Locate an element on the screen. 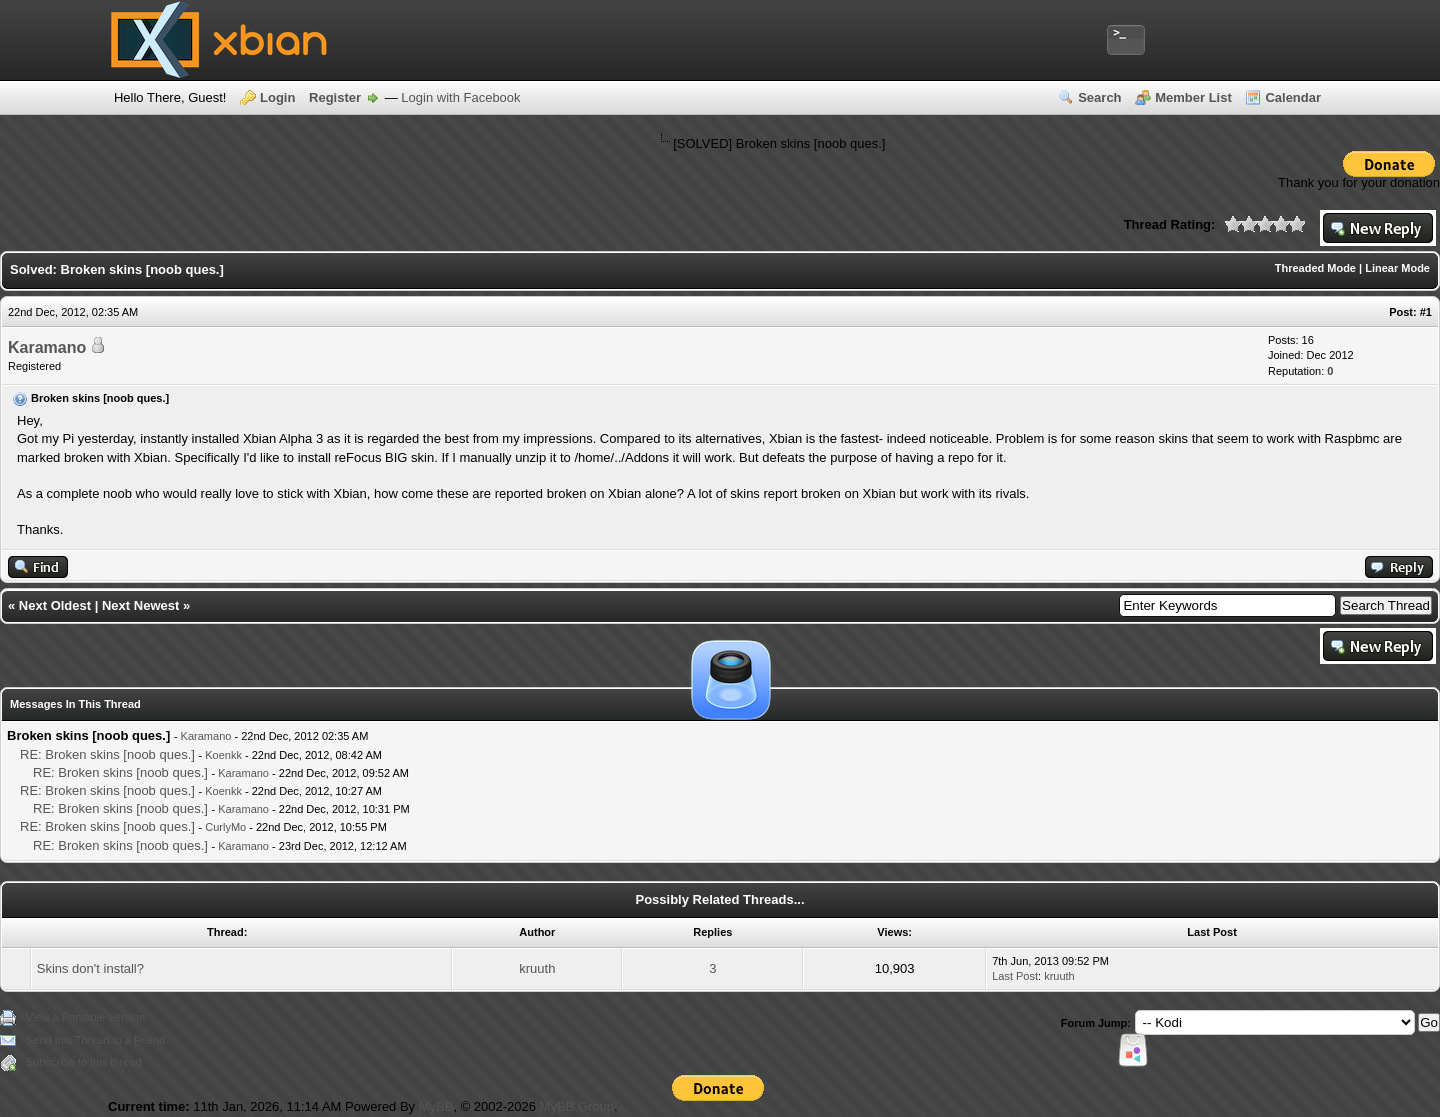  open the software center to browse and install apps is located at coordinates (1133, 1050).